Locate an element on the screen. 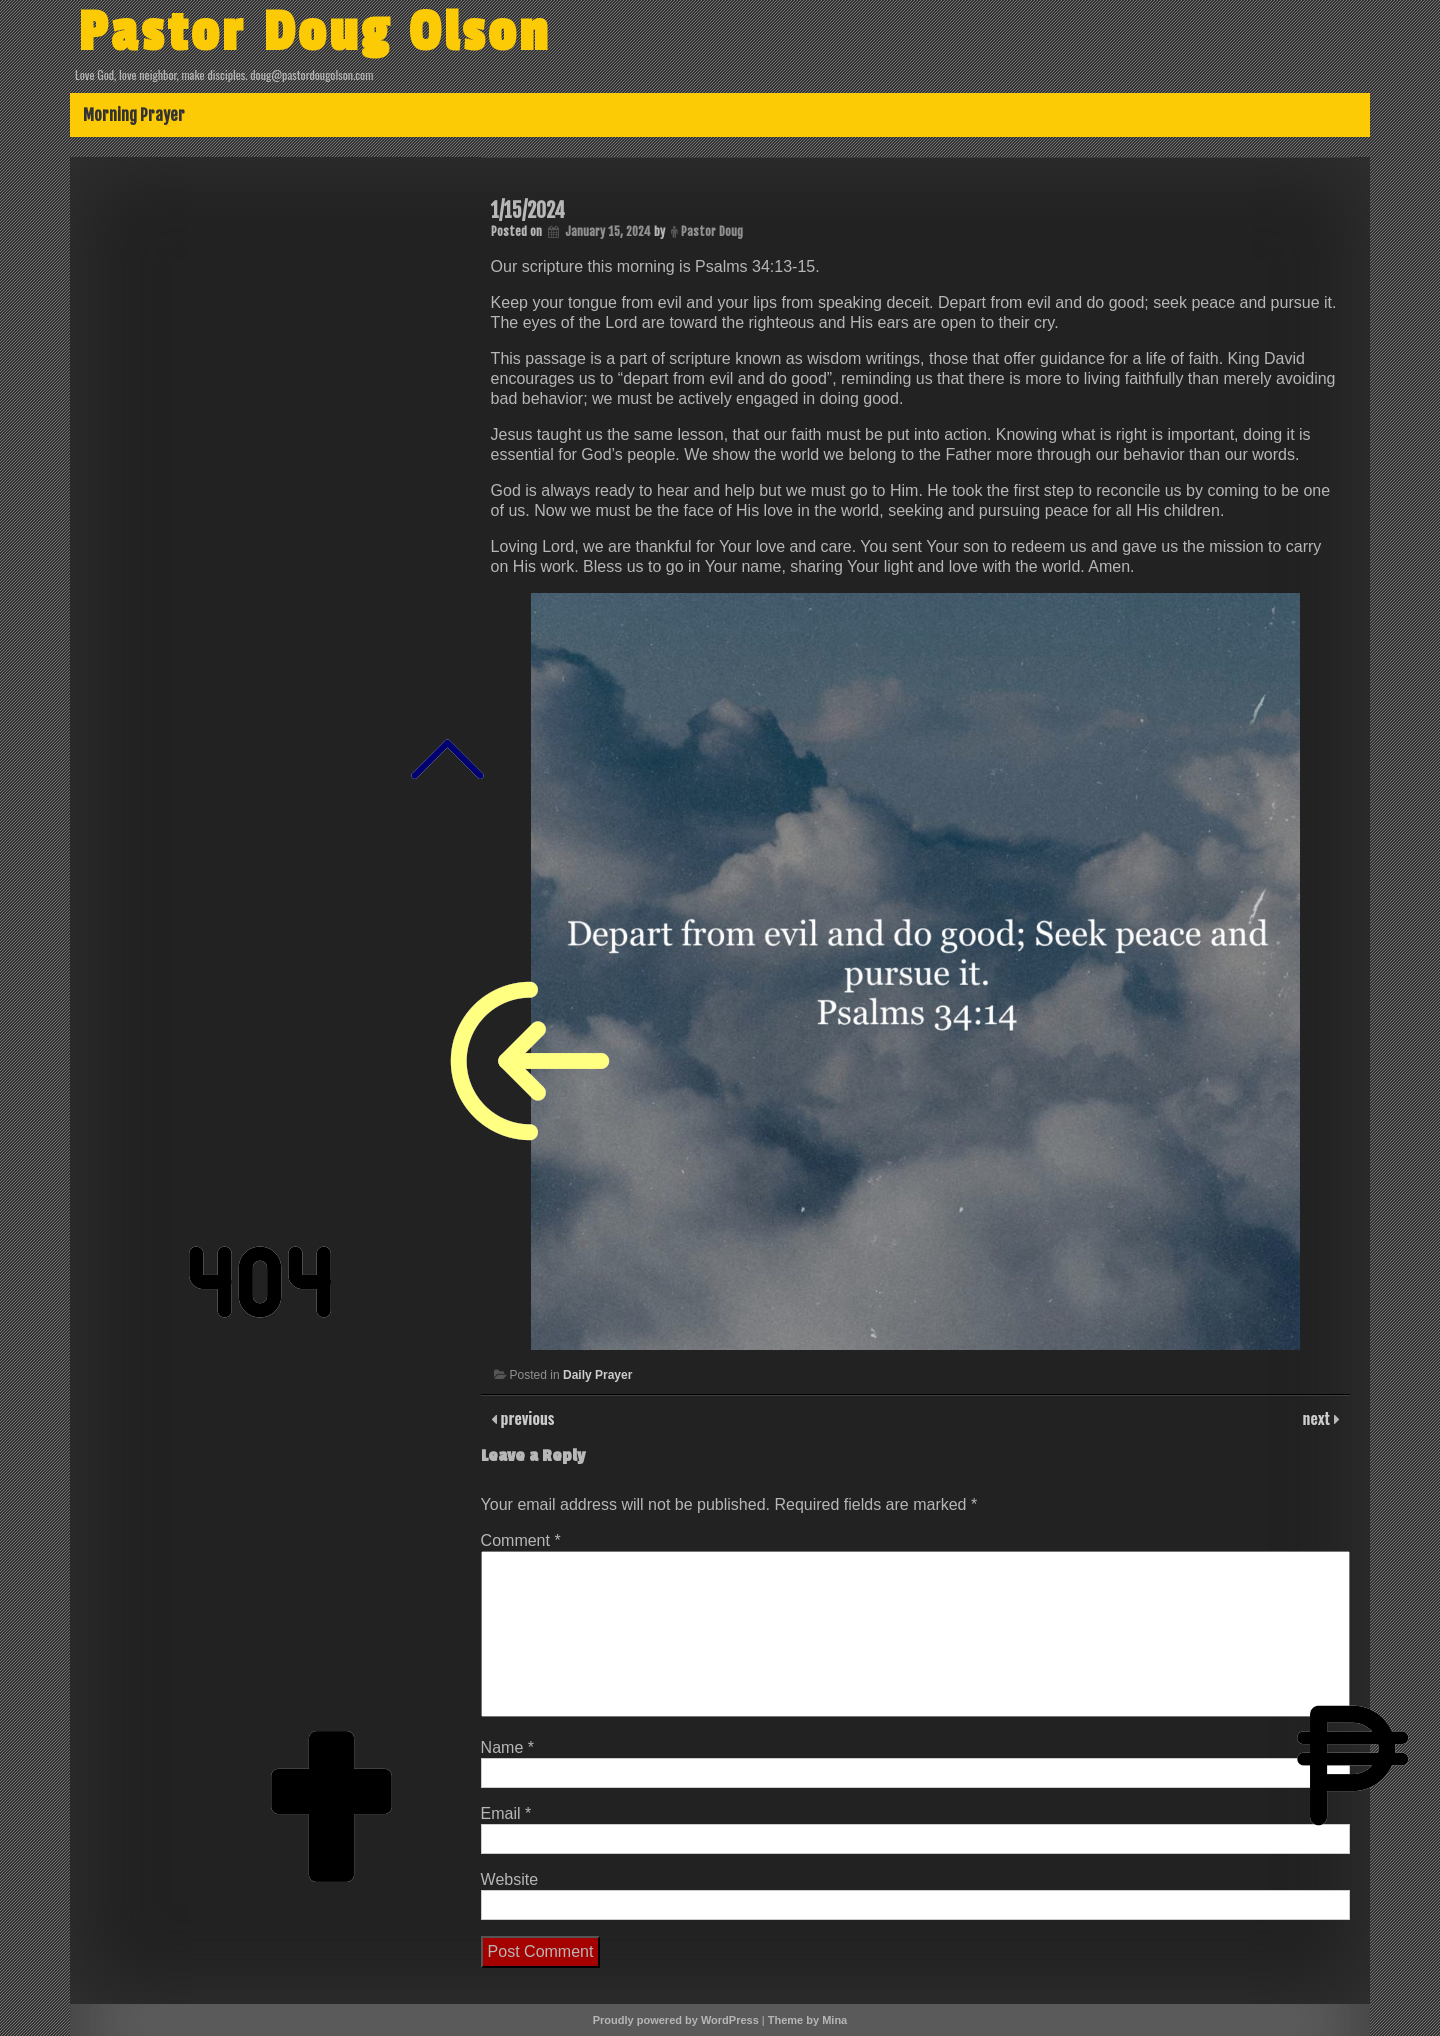 Image resolution: width=1440 pixels, height=2036 pixels. religious or faith-based content indicator is located at coordinates (331, 1806).